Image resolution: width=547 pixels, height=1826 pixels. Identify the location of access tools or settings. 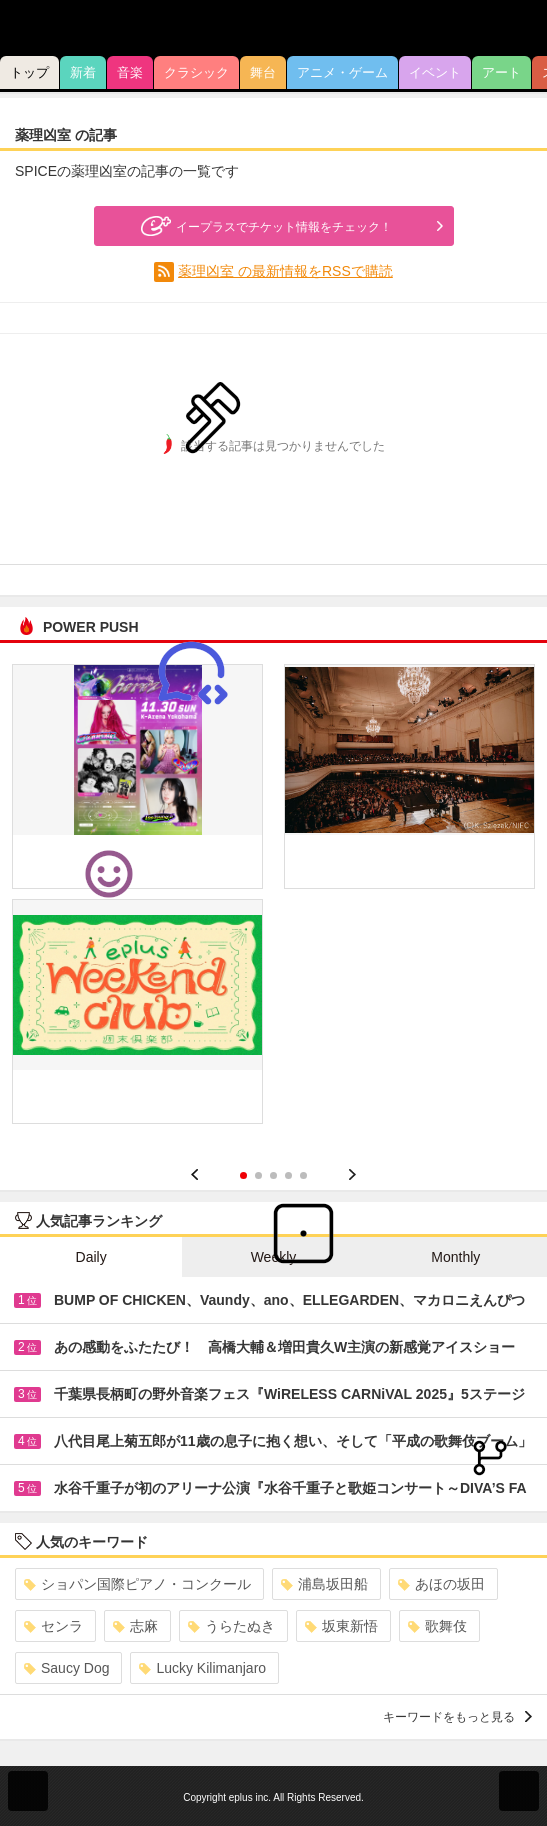
(209, 417).